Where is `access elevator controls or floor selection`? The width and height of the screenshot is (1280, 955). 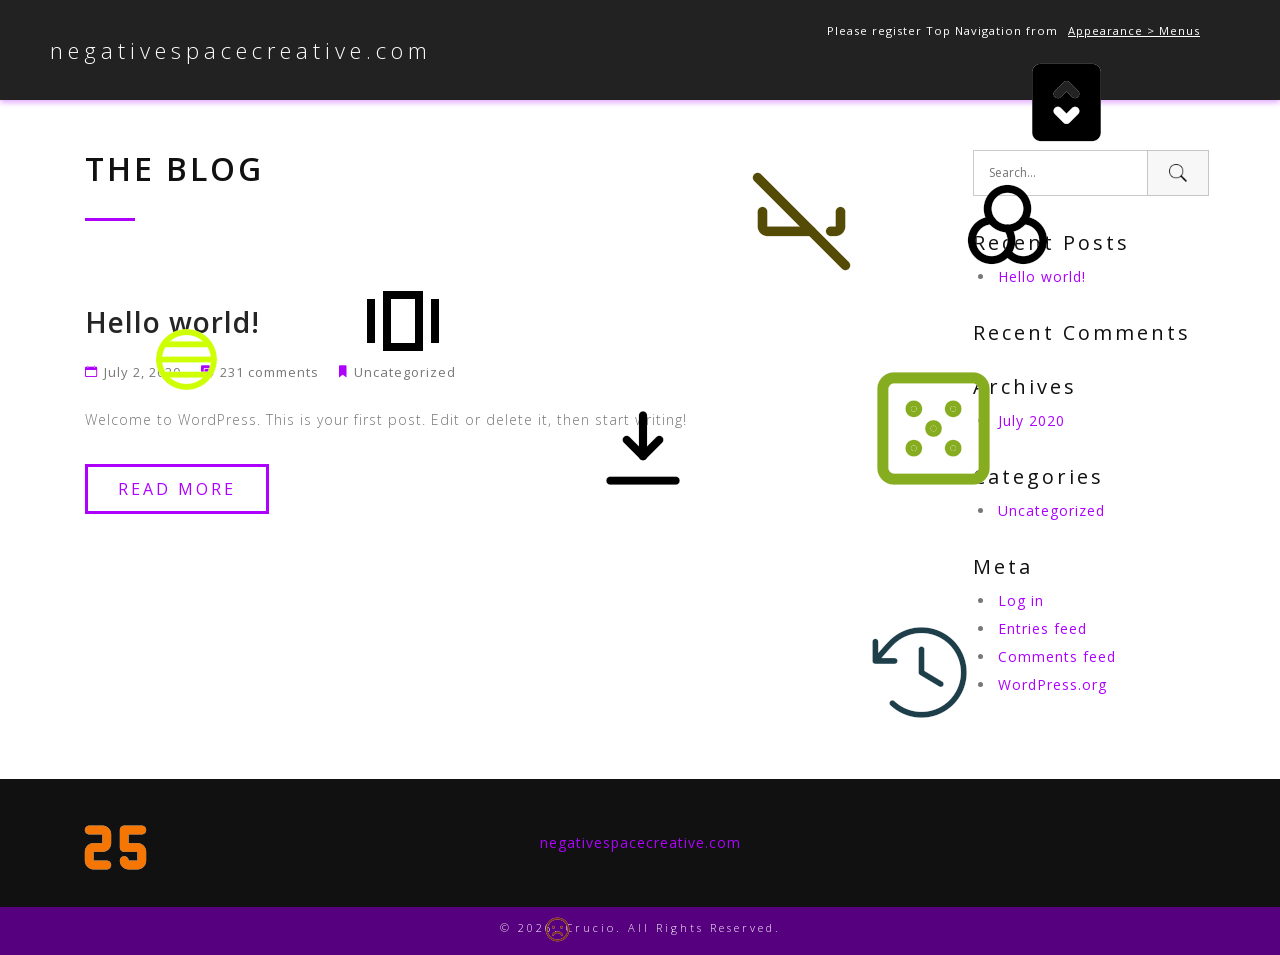
access elevator controls or floor selection is located at coordinates (1066, 102).